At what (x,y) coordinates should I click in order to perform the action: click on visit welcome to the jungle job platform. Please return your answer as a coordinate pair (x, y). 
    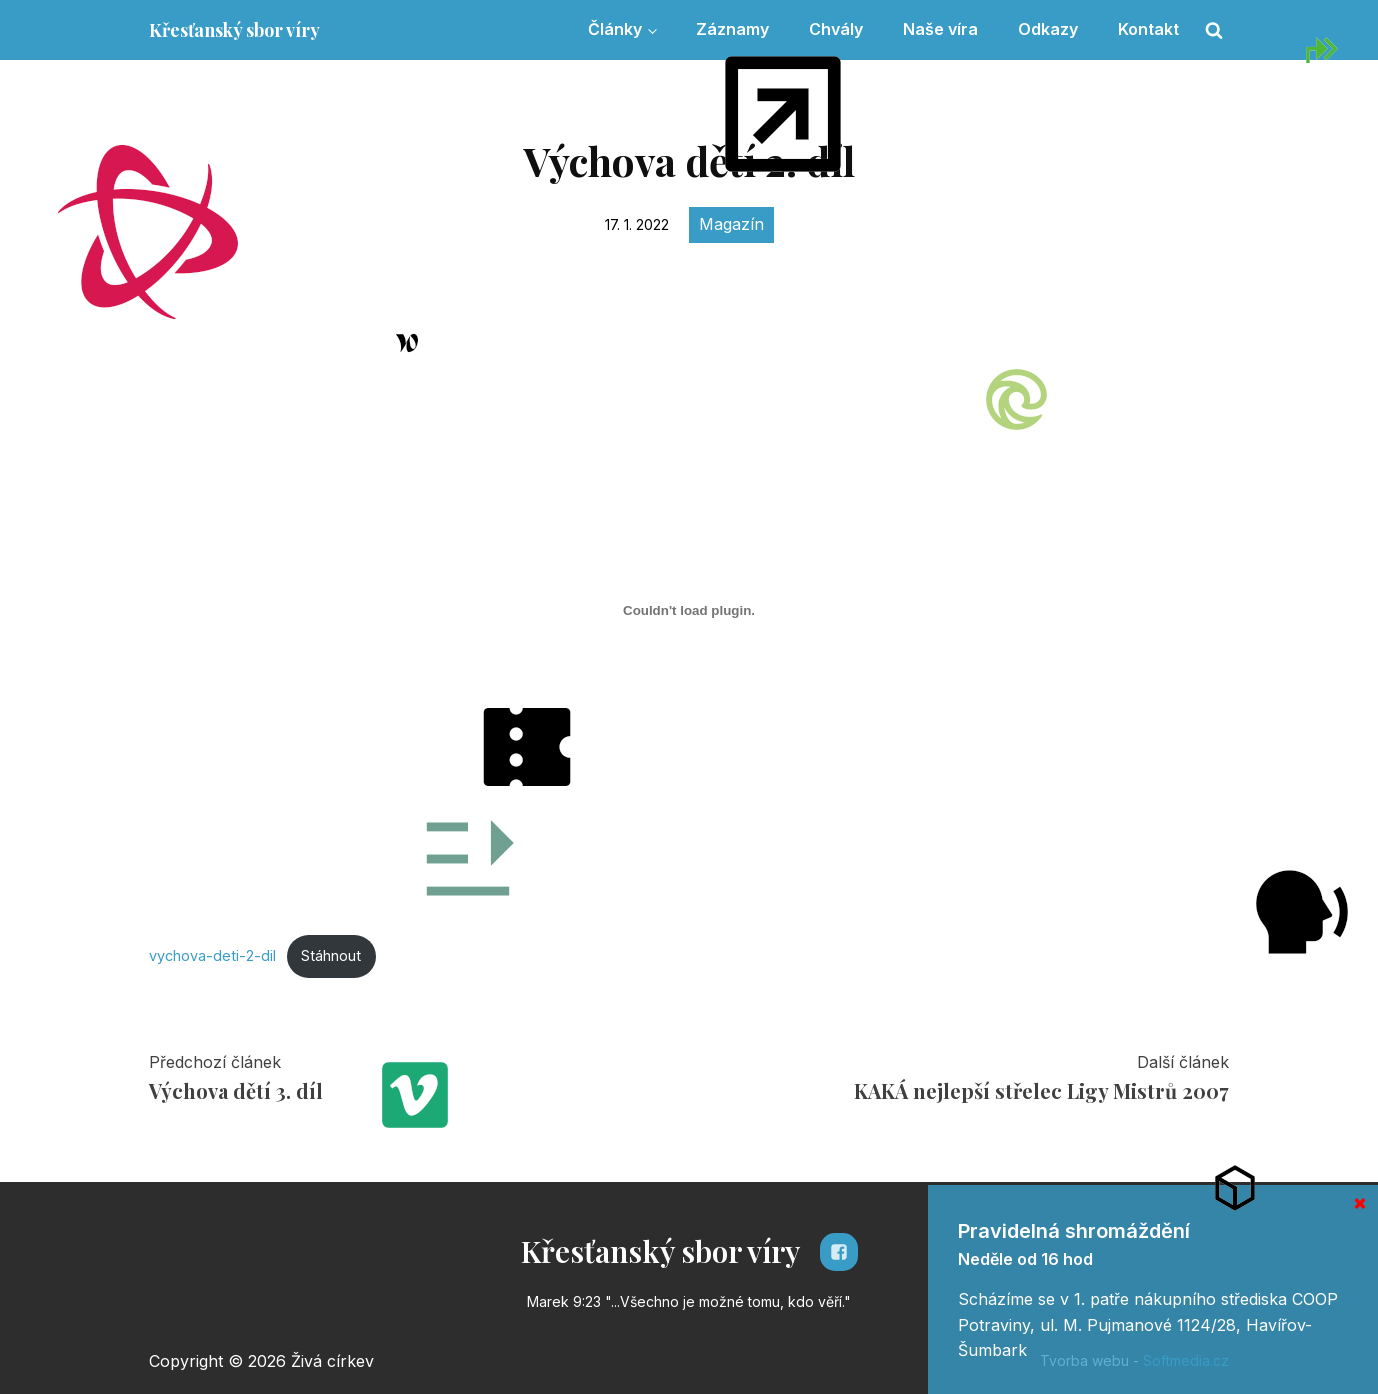
    Looking at the image, I should click on (407, 343).